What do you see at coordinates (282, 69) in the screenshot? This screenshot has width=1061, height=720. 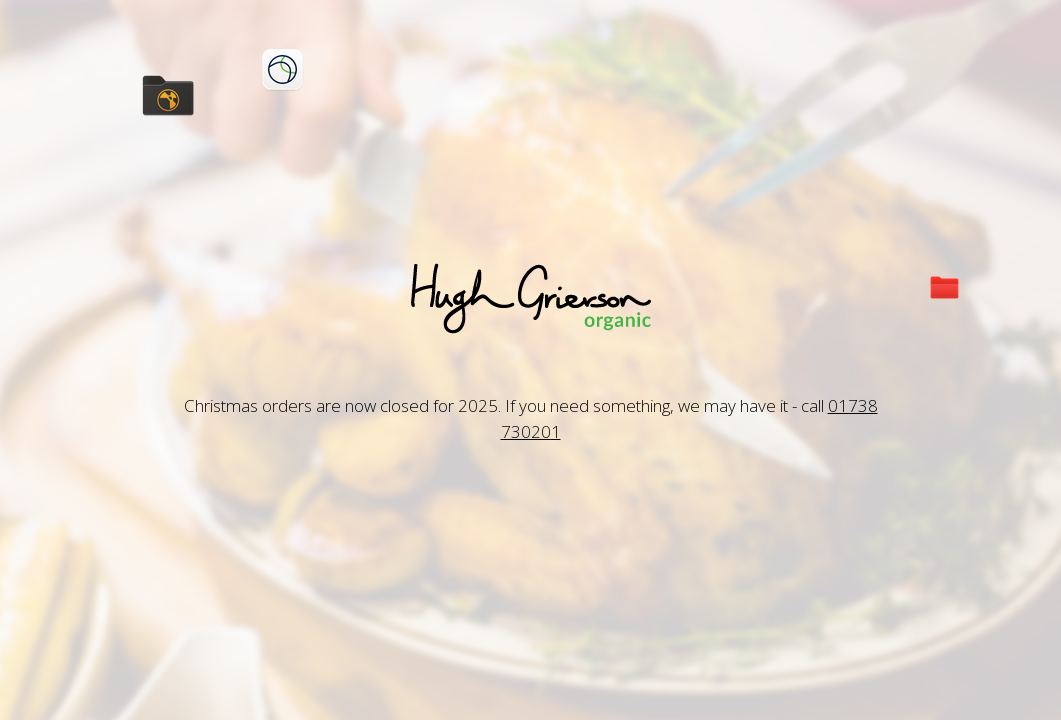 I see `open cisco anyconnect vpn client` at bounding box center [282, 69].